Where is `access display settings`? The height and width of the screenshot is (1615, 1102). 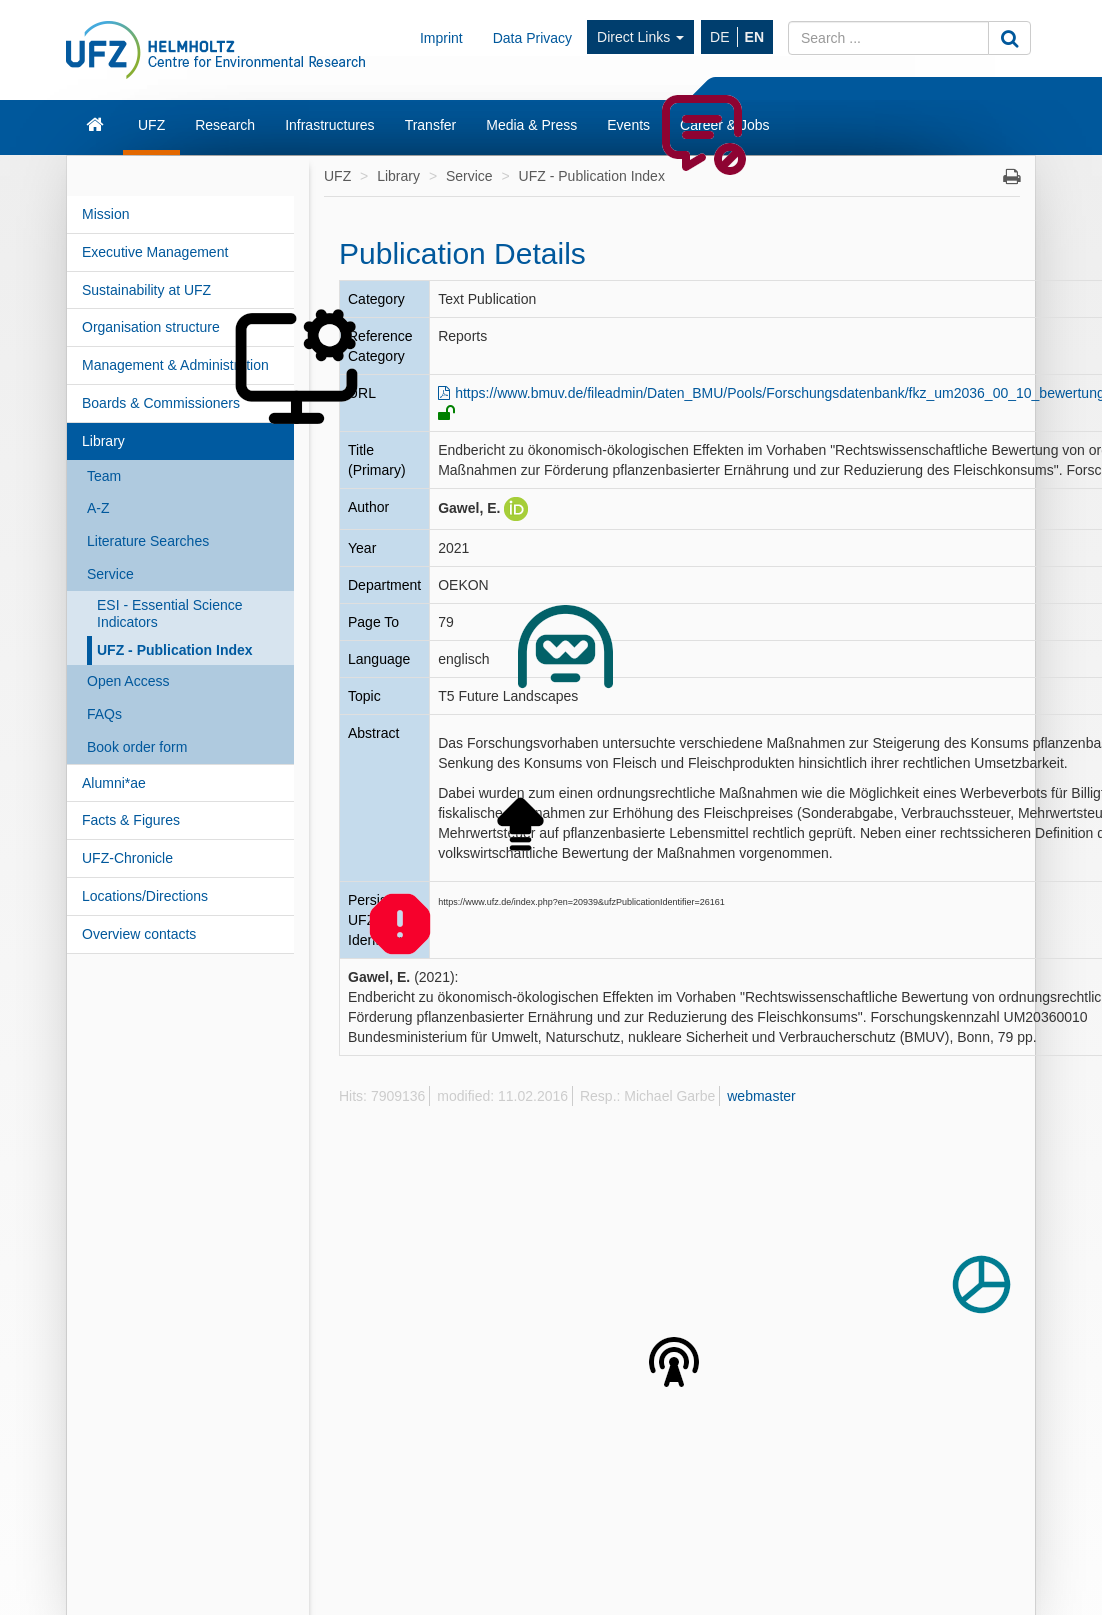 access display settings is located at coordinates (296, 368).